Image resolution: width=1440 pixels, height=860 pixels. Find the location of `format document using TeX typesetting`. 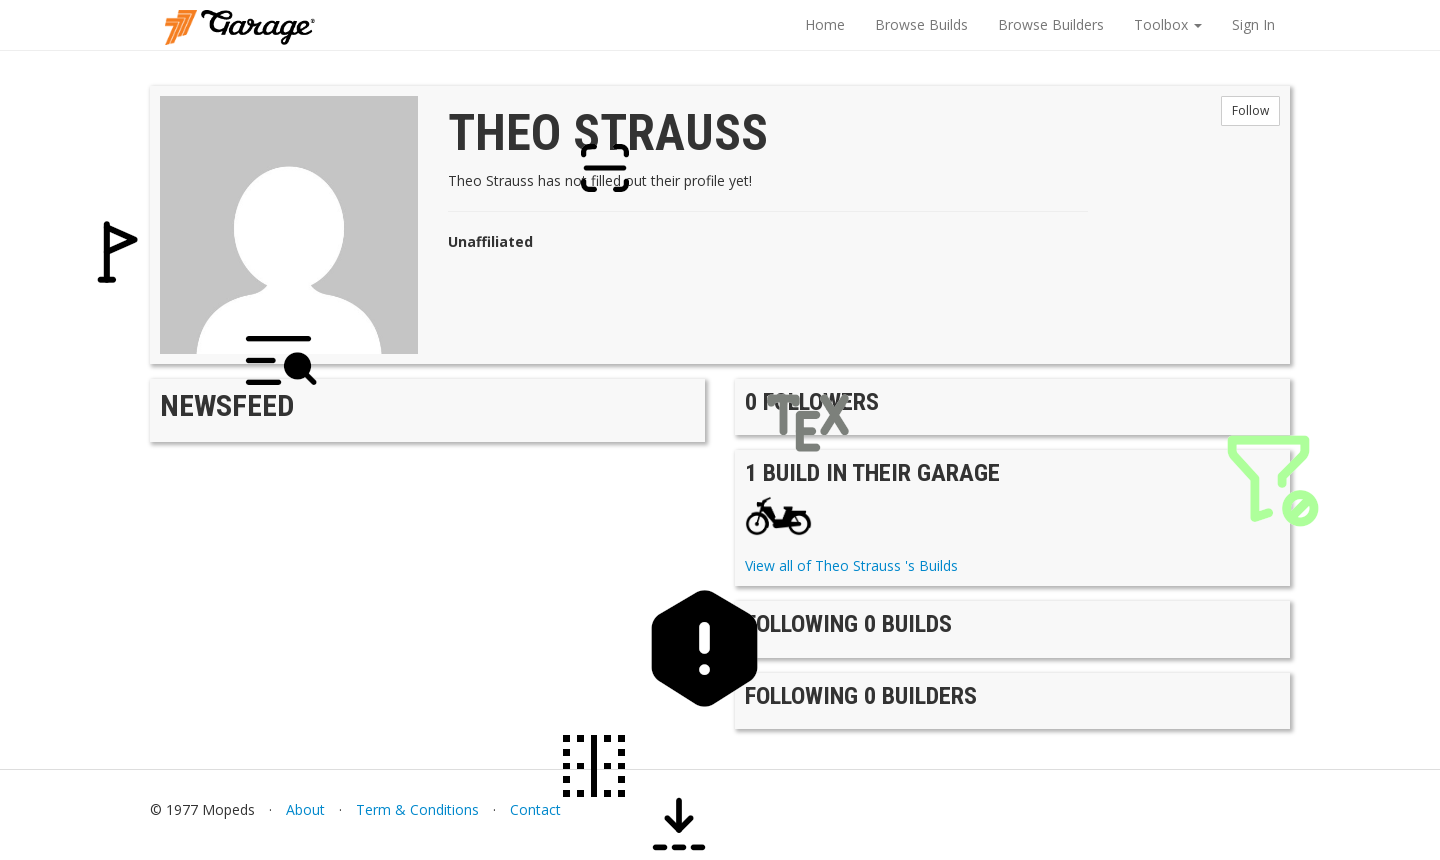

format document using TeX typesetting is located at coordinates (808, 419).